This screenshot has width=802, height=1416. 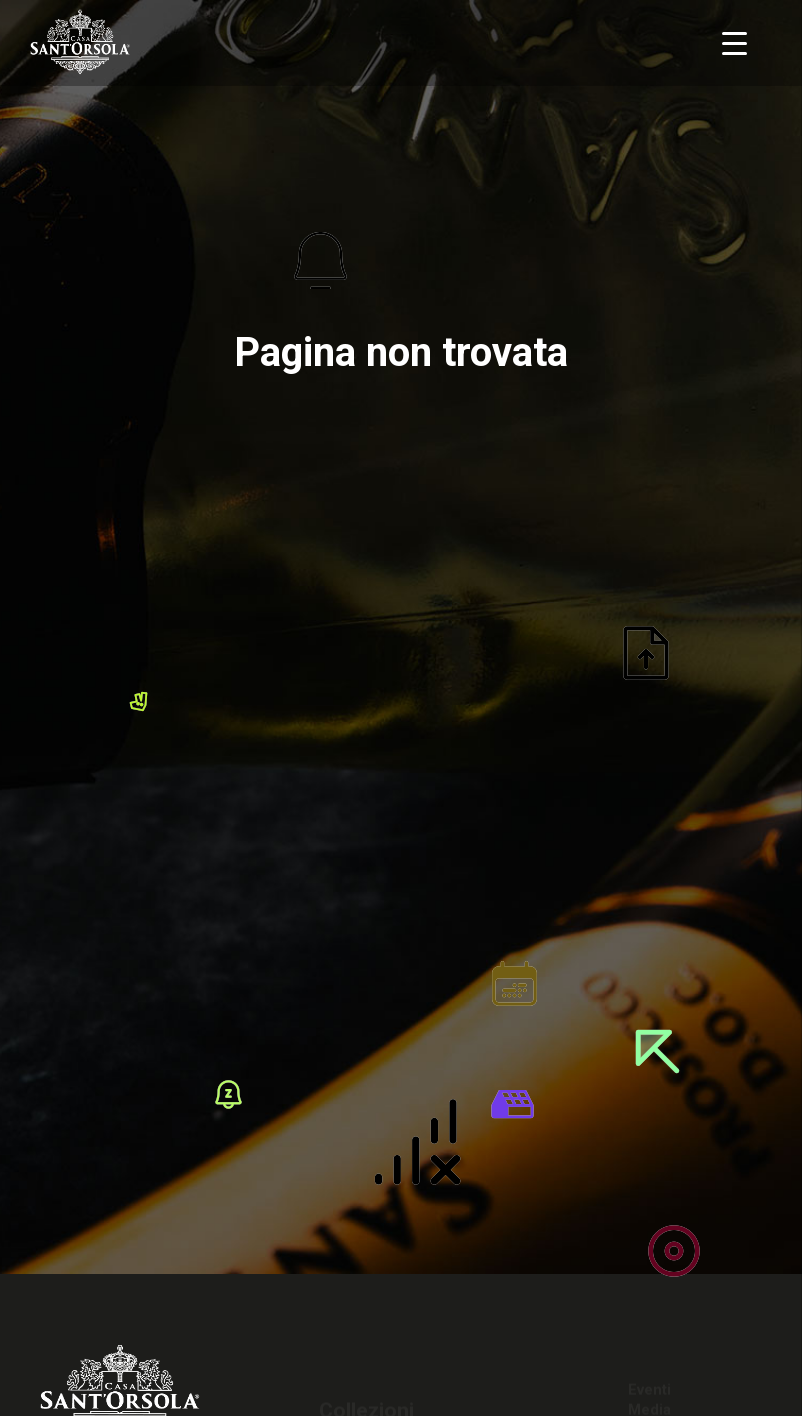 What do you see at coordinates (646, 653) in the screenshot?
I see `upload a file` at bounding box center [646, 653].